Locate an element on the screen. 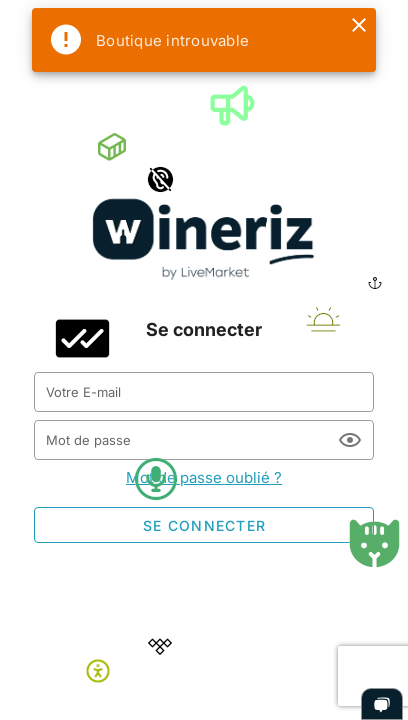  access pet-related features or settings is located at coordinates (374, 542).